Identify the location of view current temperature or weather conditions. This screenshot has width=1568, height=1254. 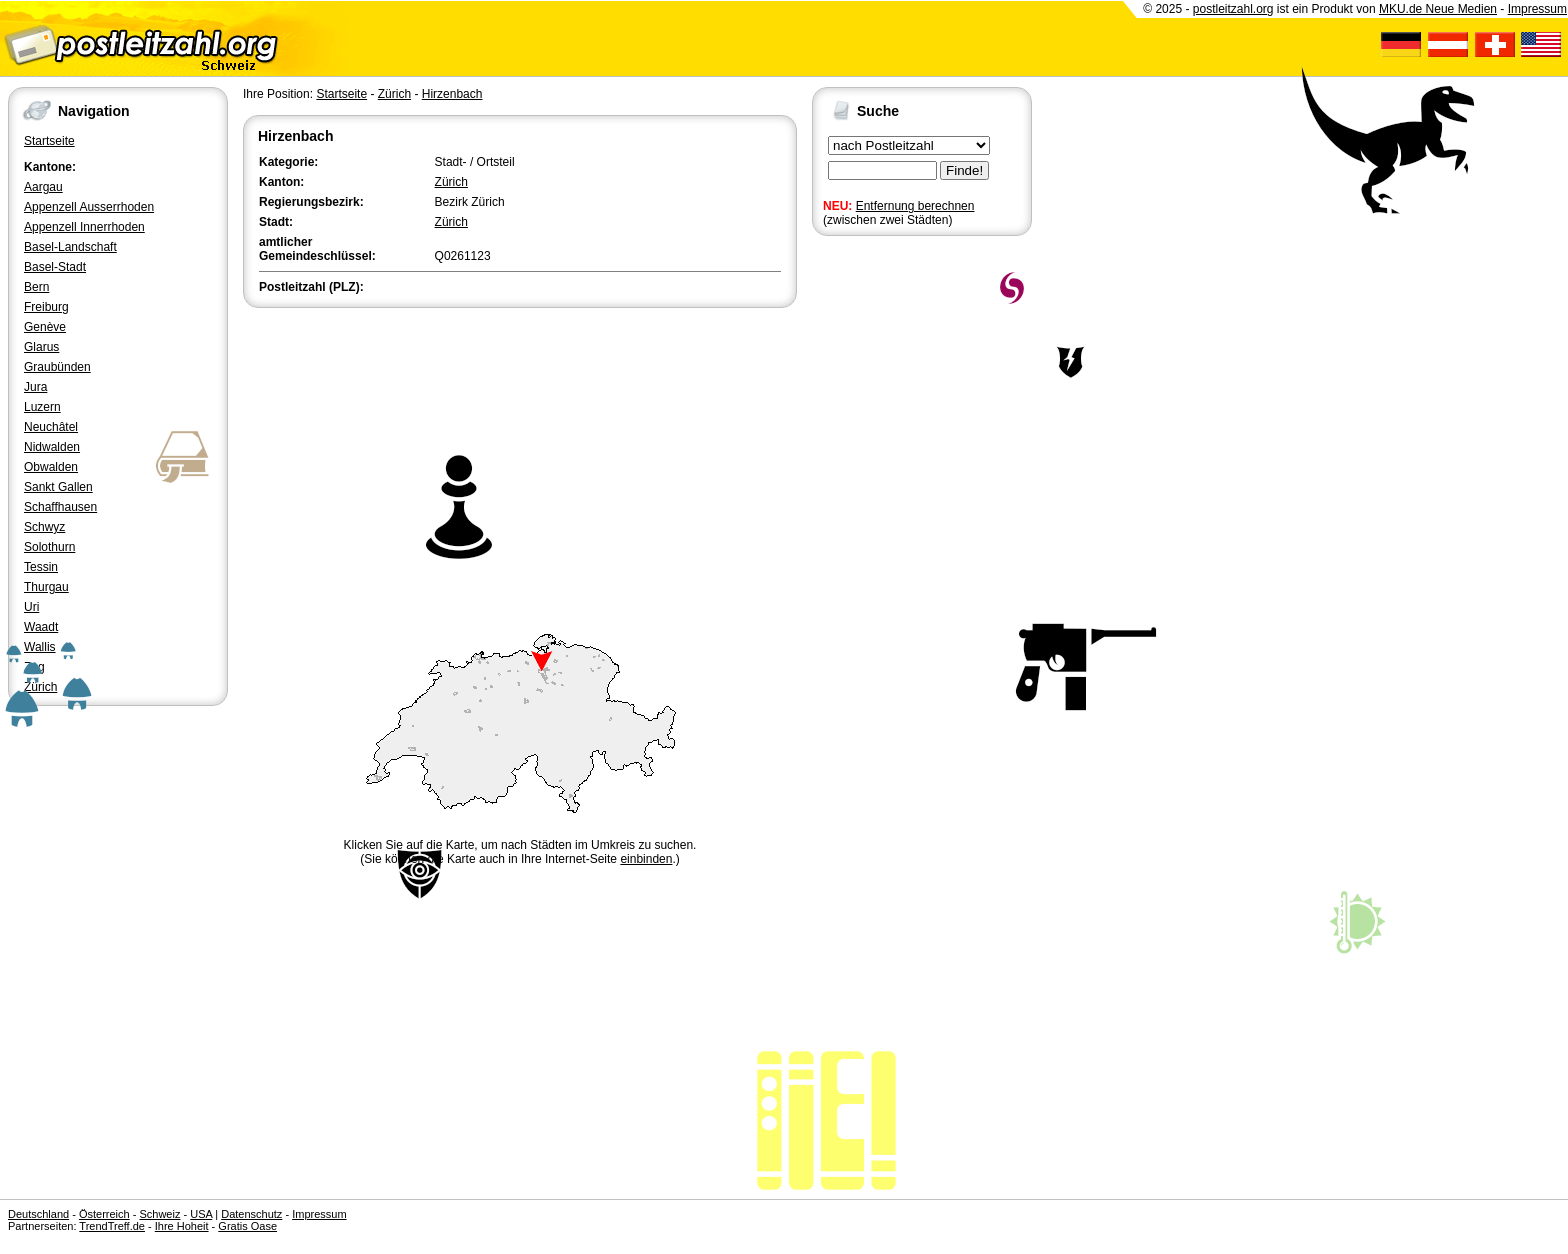
(1357, 921).